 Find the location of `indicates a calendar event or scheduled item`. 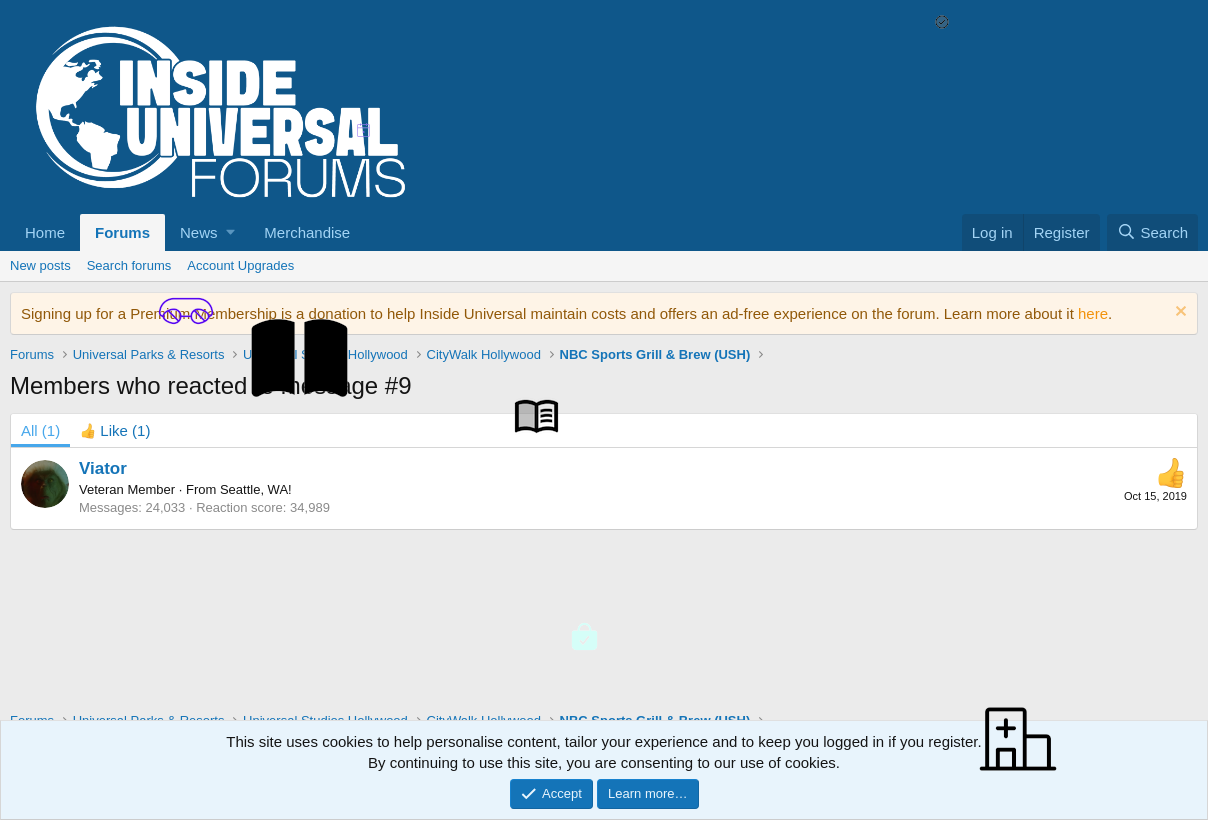

indicates a calendar event or scheduled item is located at coordinates (363, 130).